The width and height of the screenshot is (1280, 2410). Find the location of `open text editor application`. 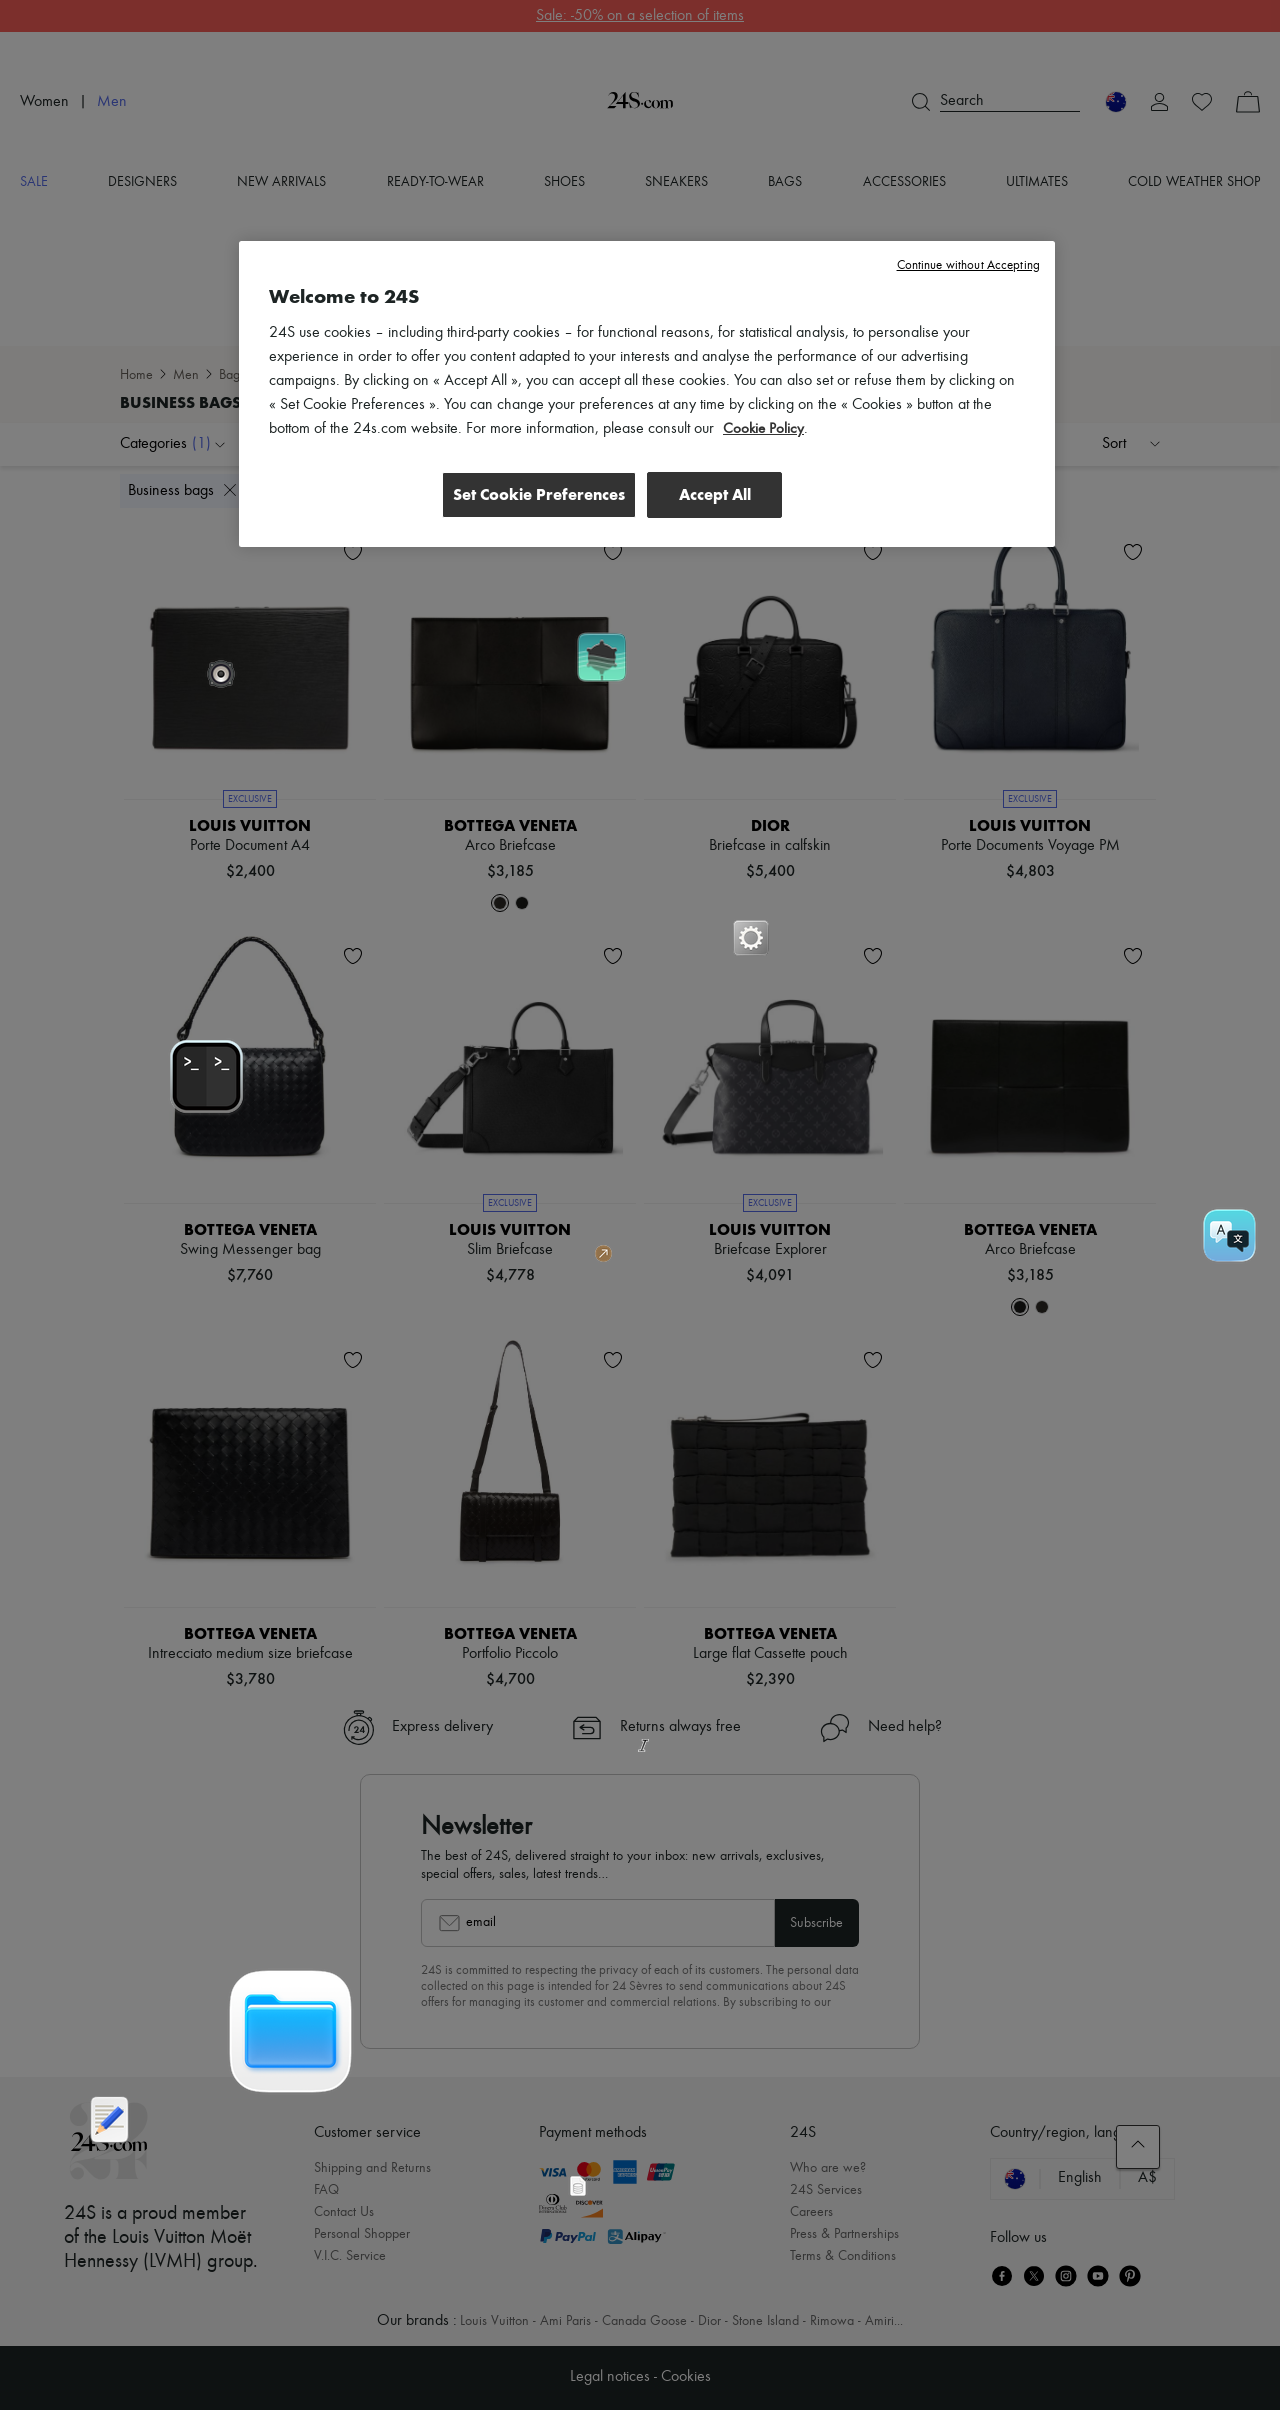

open text editor application is located at coordinates (109, 2119).